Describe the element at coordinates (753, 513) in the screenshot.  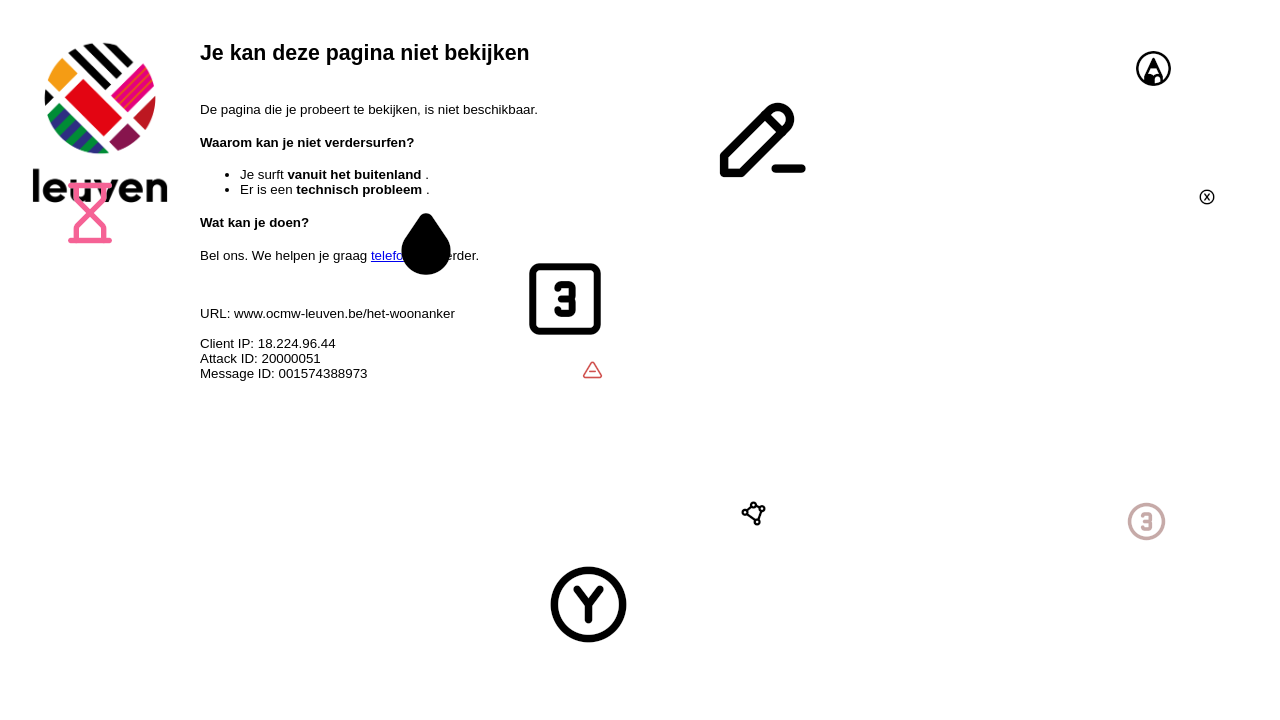
I see `create a polygon shape` at that location.